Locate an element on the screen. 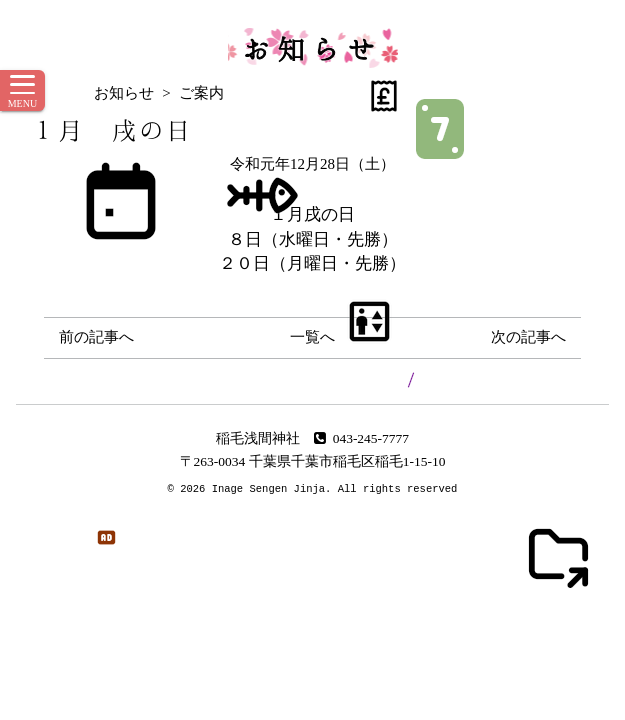  indicates sponsored or advertisement content is located at coordinates (106, 537).